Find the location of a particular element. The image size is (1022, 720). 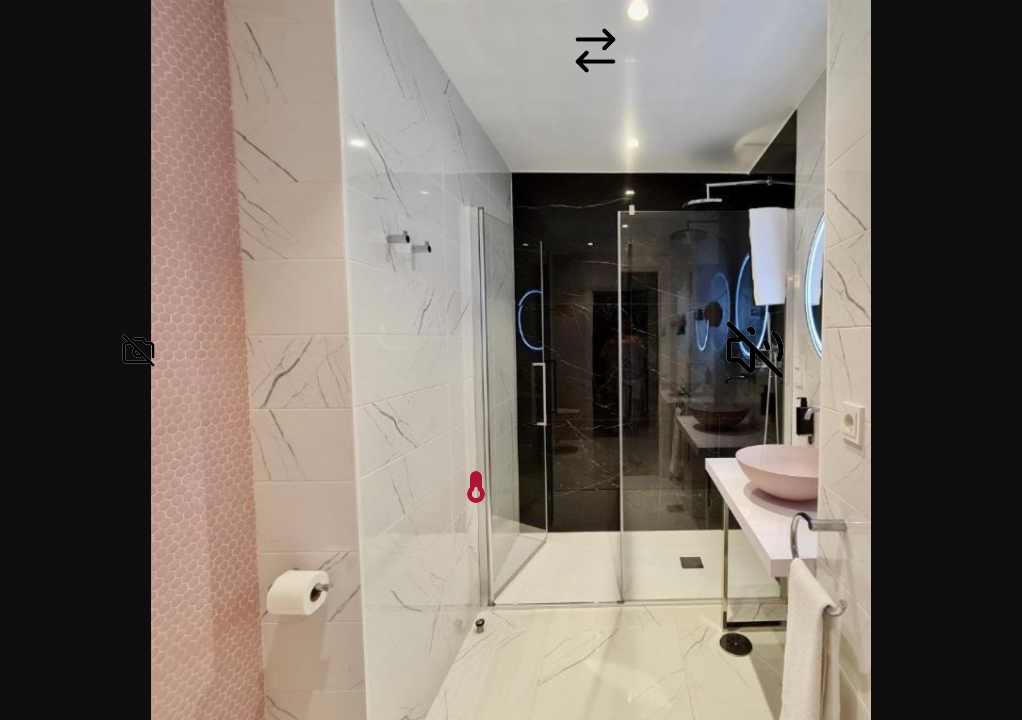

indicates low temperature reading is located at coordinates (476, 487).